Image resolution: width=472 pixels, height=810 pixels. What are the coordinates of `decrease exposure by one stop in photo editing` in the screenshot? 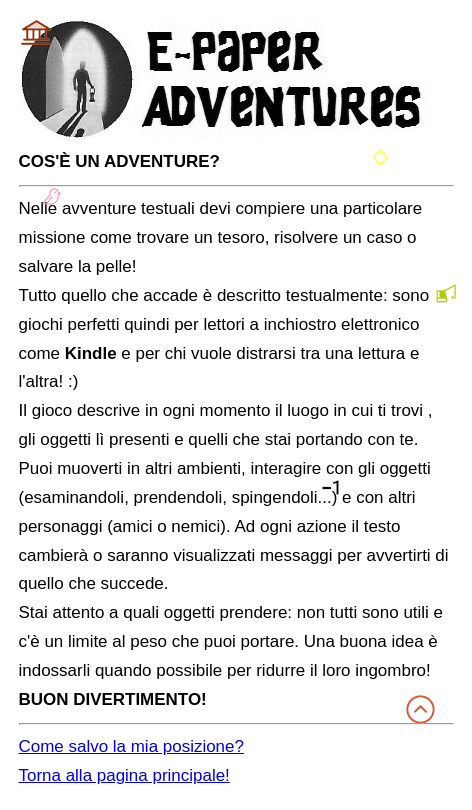 It's located at (331, 488).